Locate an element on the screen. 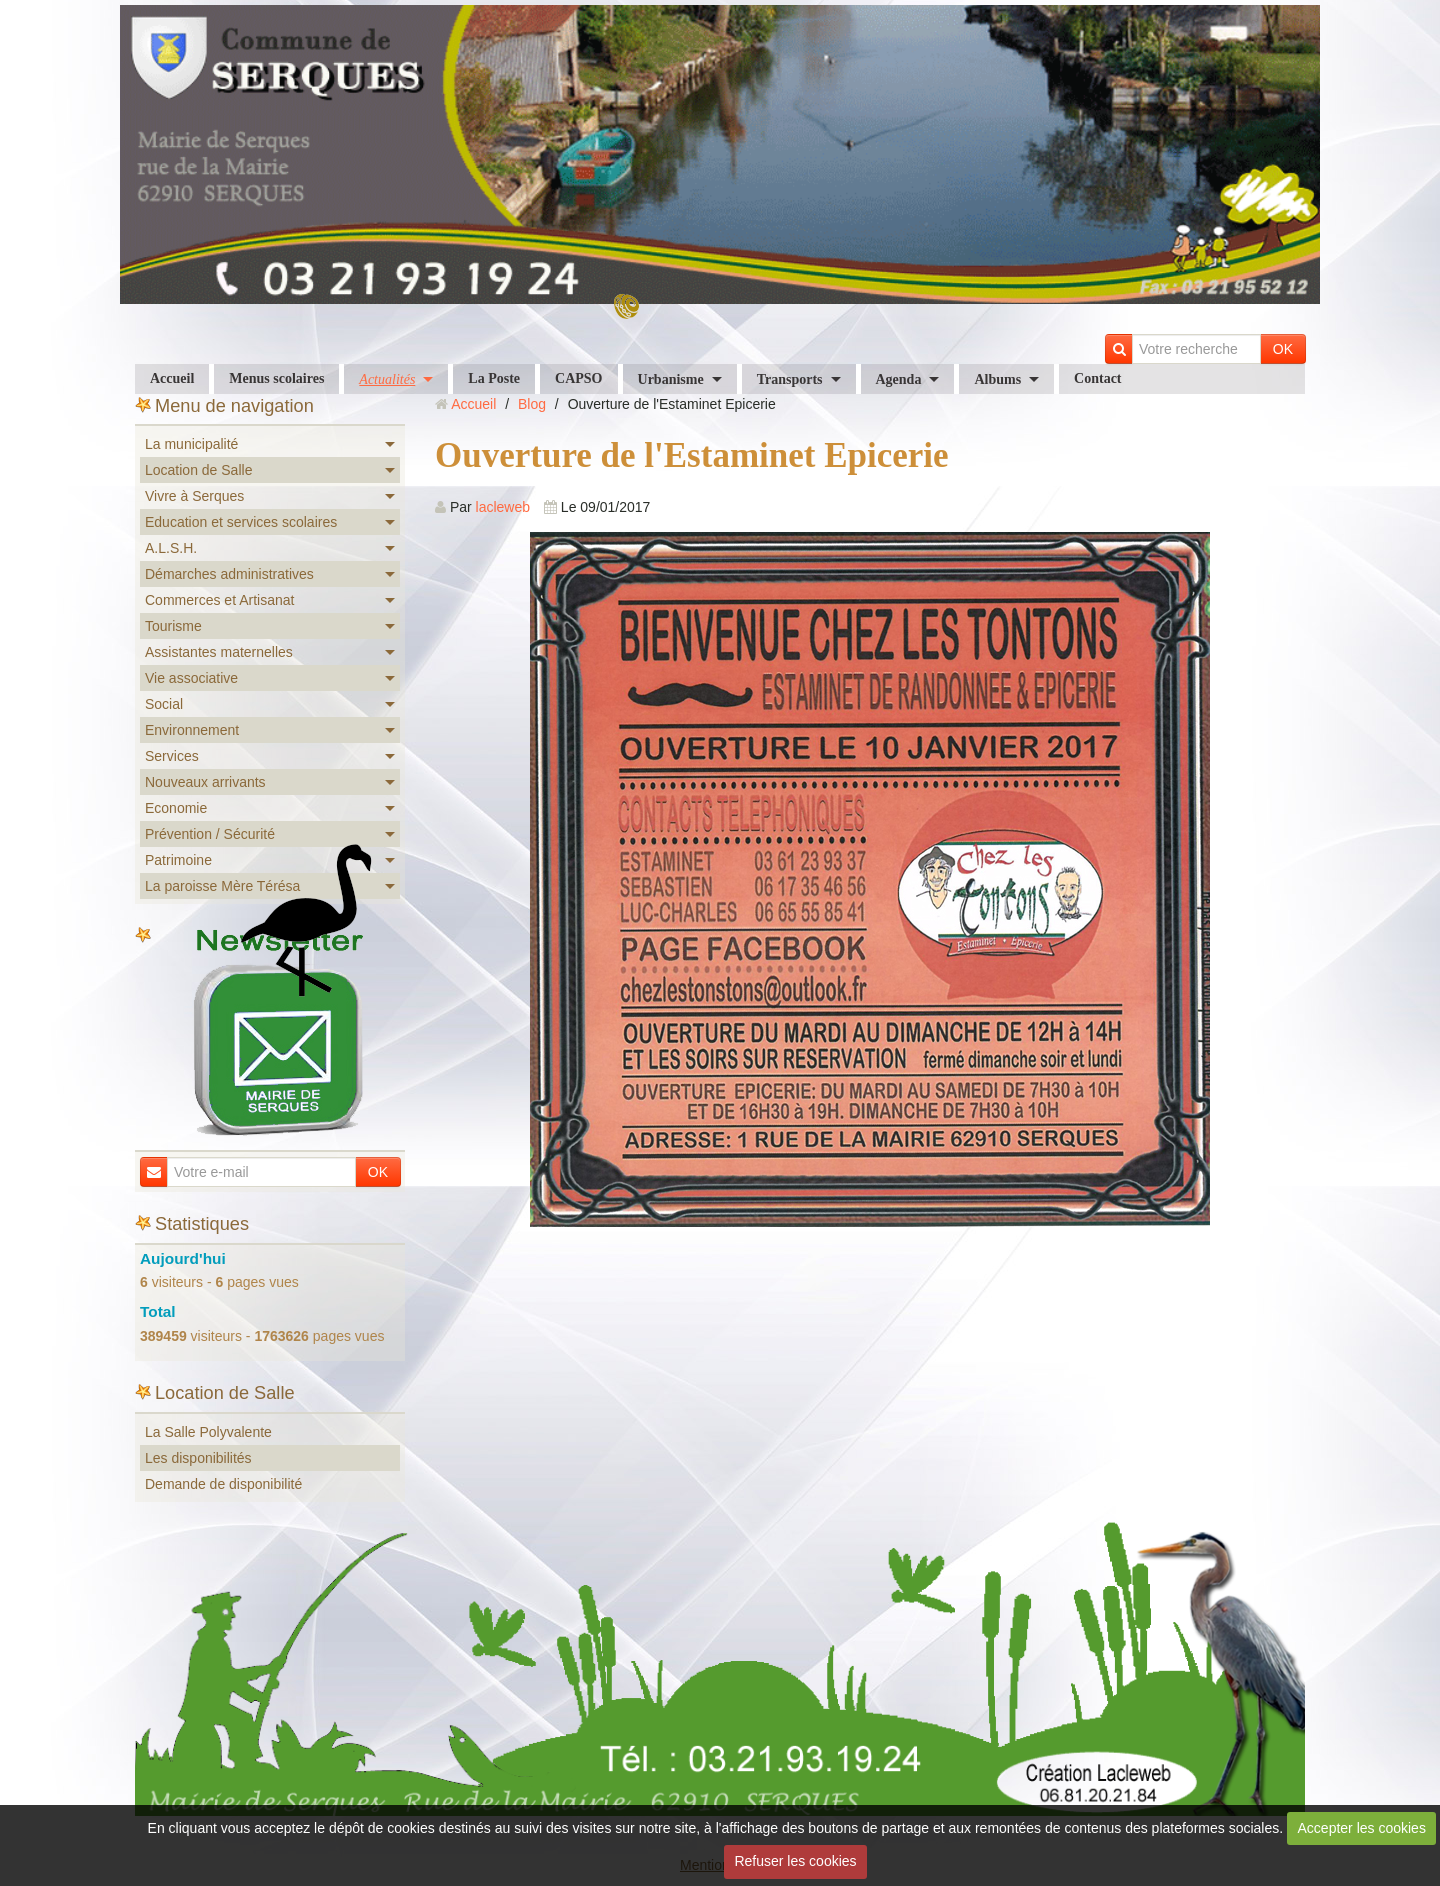  decorative shell item in a crafting game is located at coordinates (626, 306).